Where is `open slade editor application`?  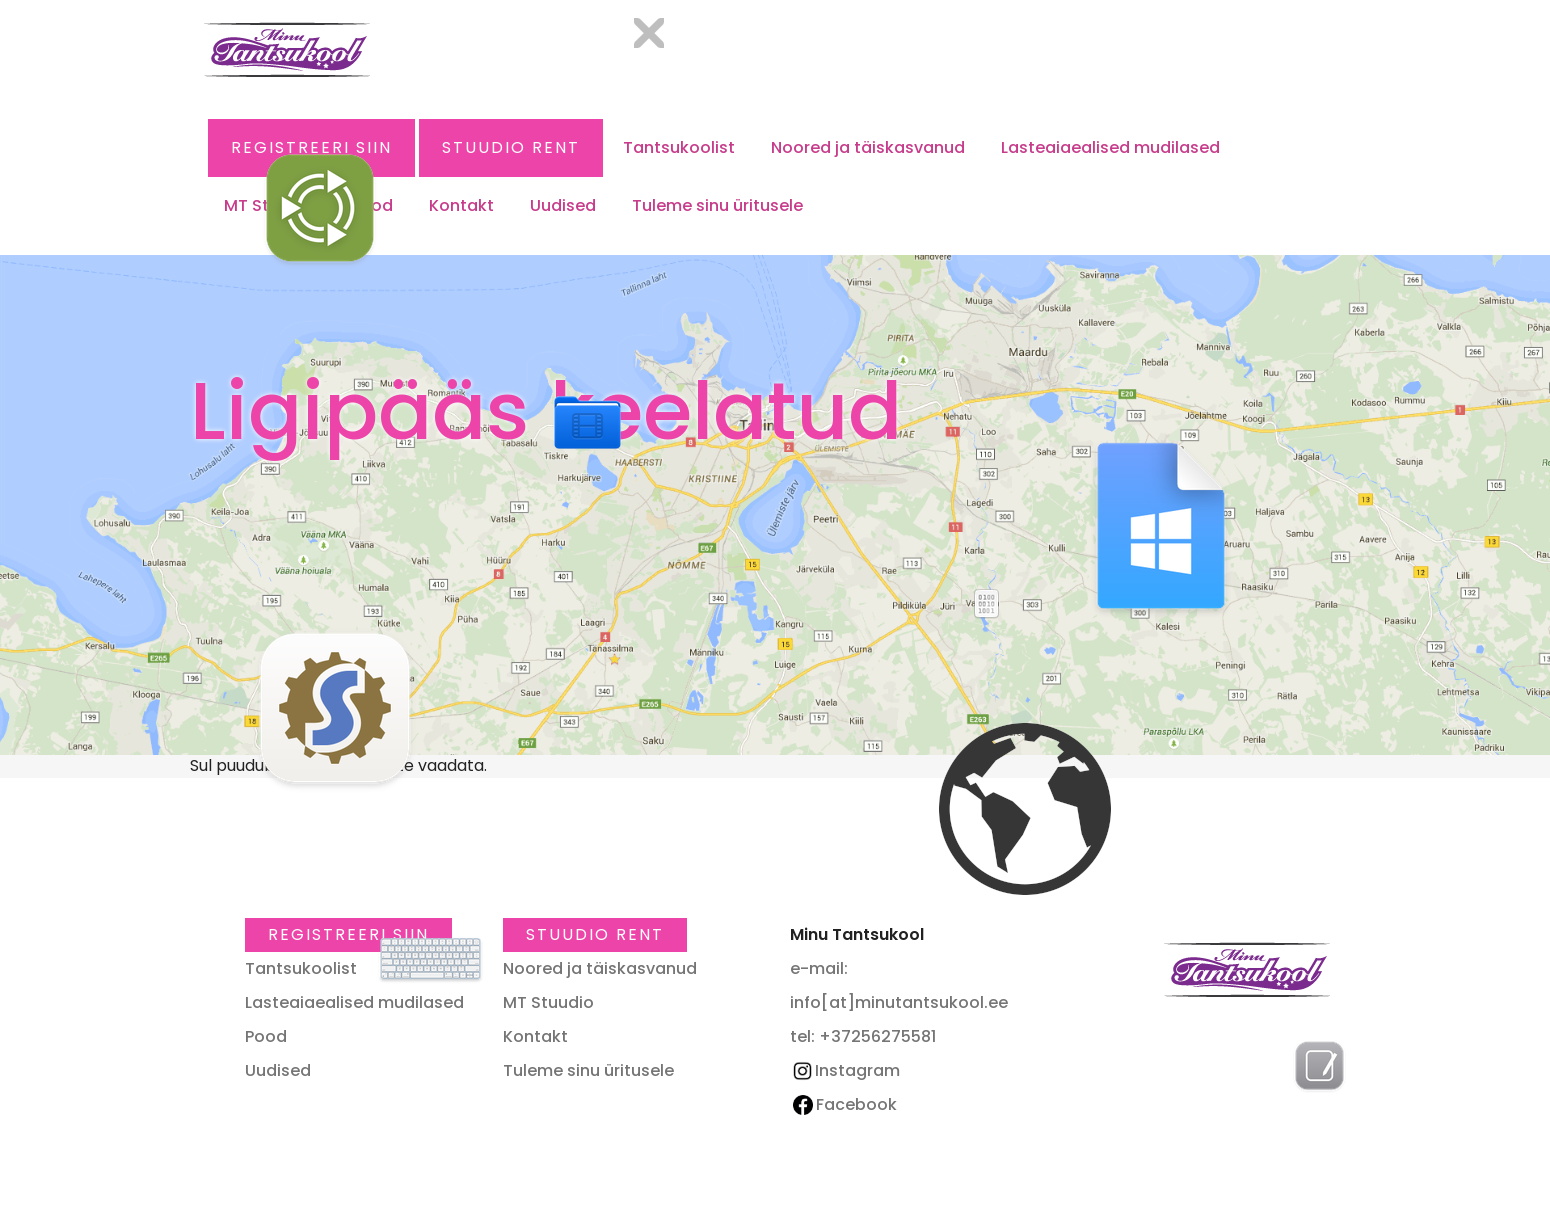
open slade editor application is located at coordinates (335, 708).